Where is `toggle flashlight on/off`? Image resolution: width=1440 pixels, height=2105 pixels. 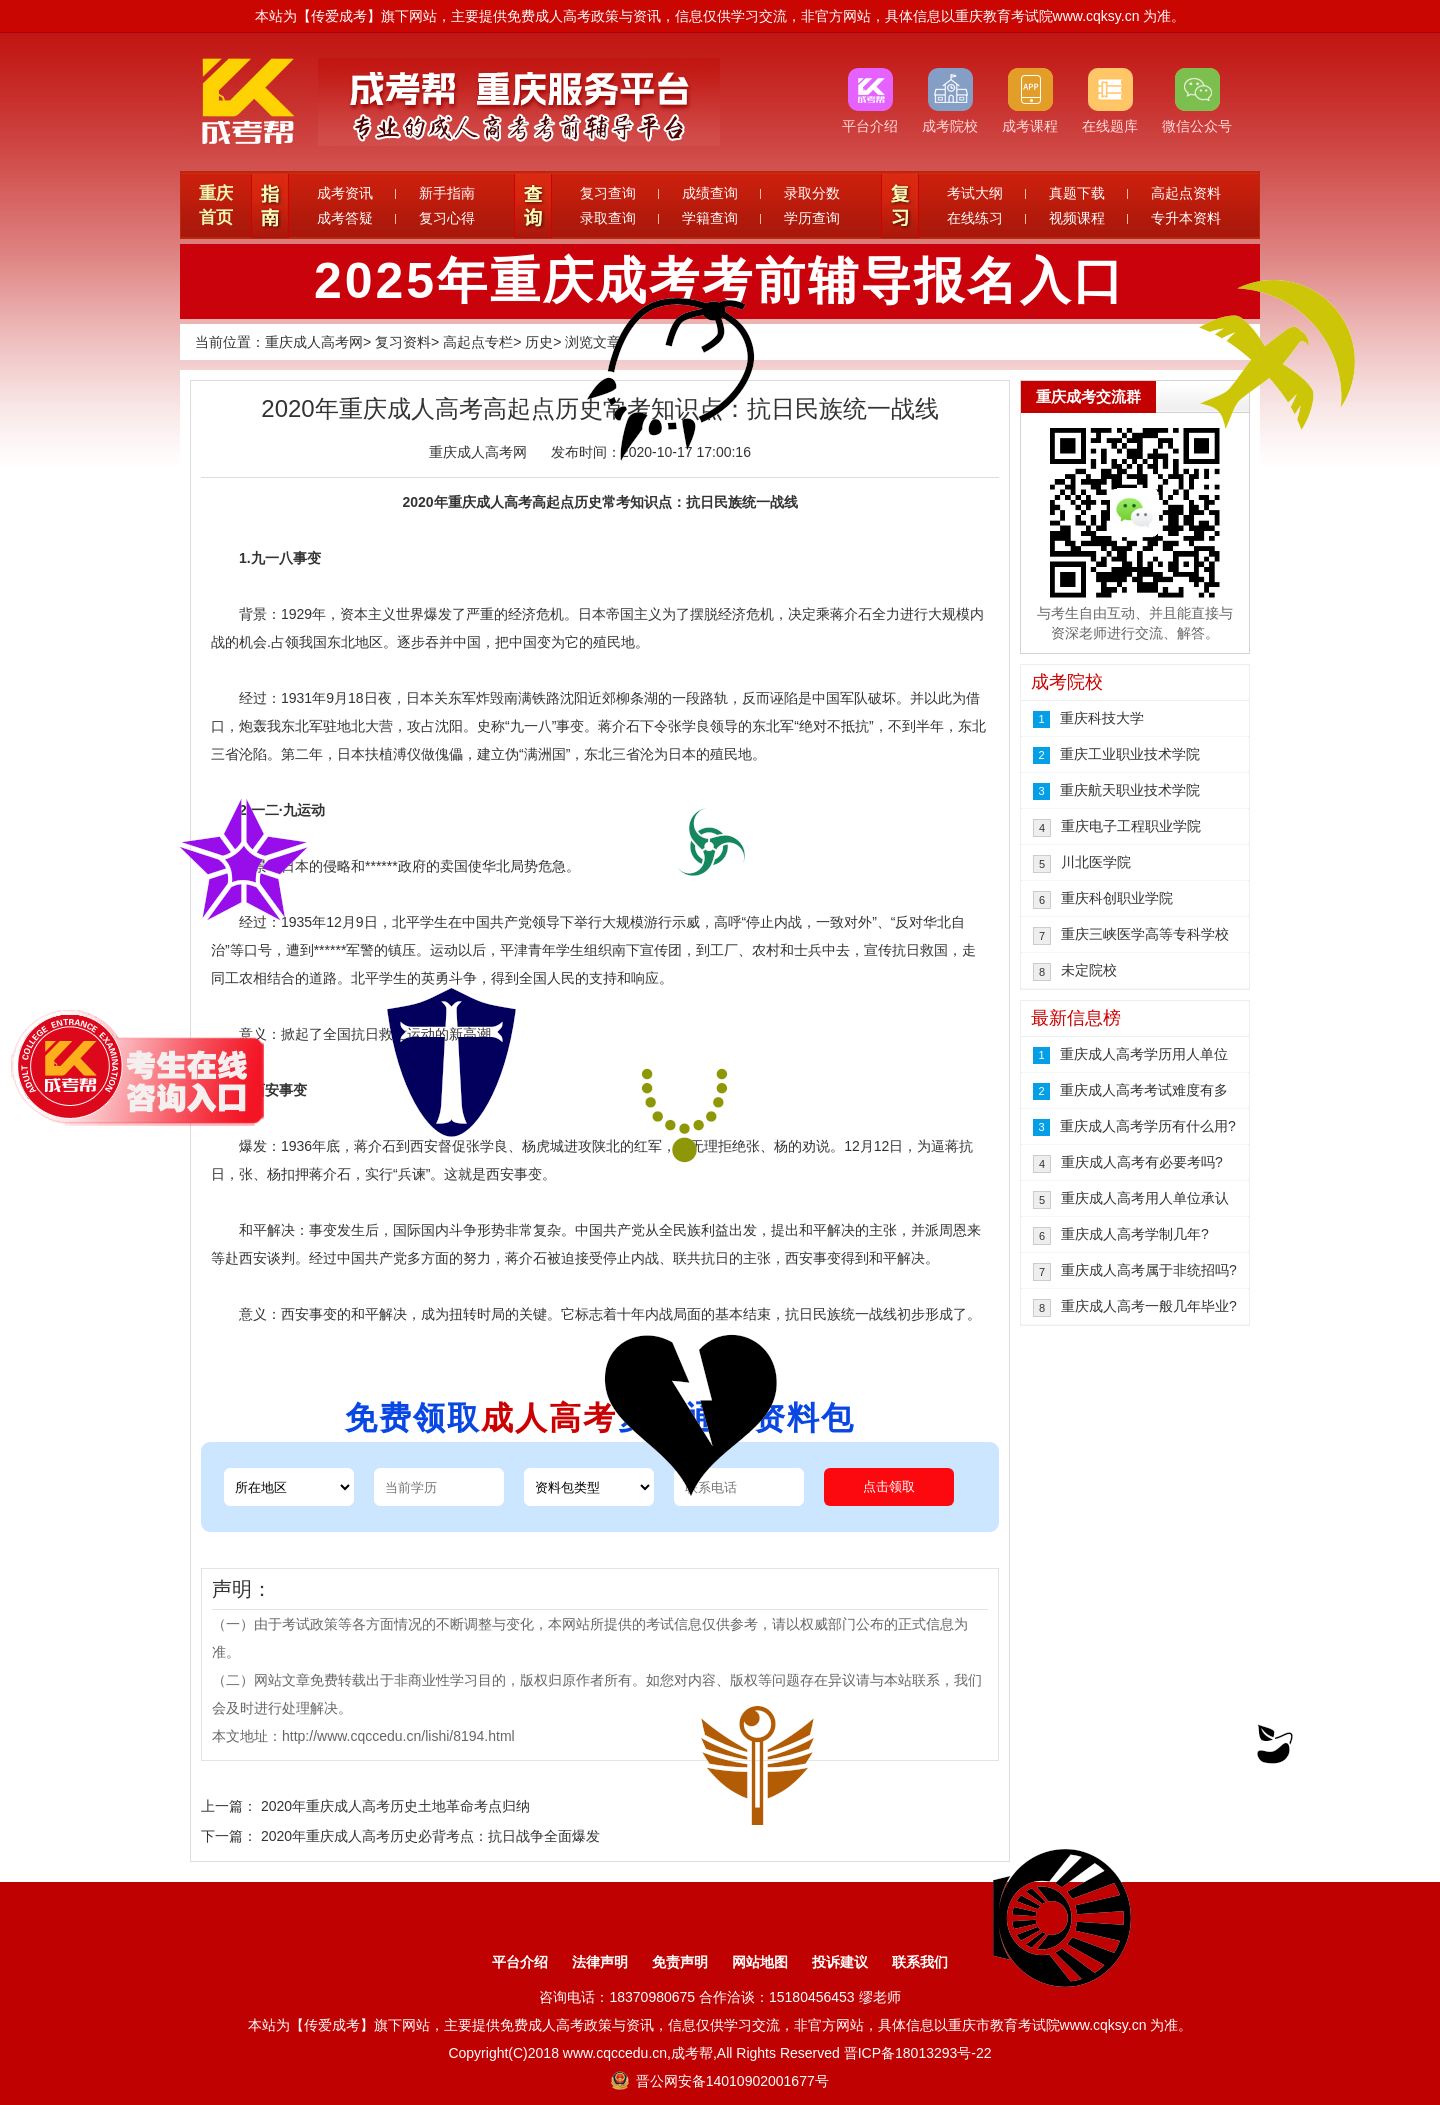
toggle flashlight on/off is located at coordinates (1062, 1918).